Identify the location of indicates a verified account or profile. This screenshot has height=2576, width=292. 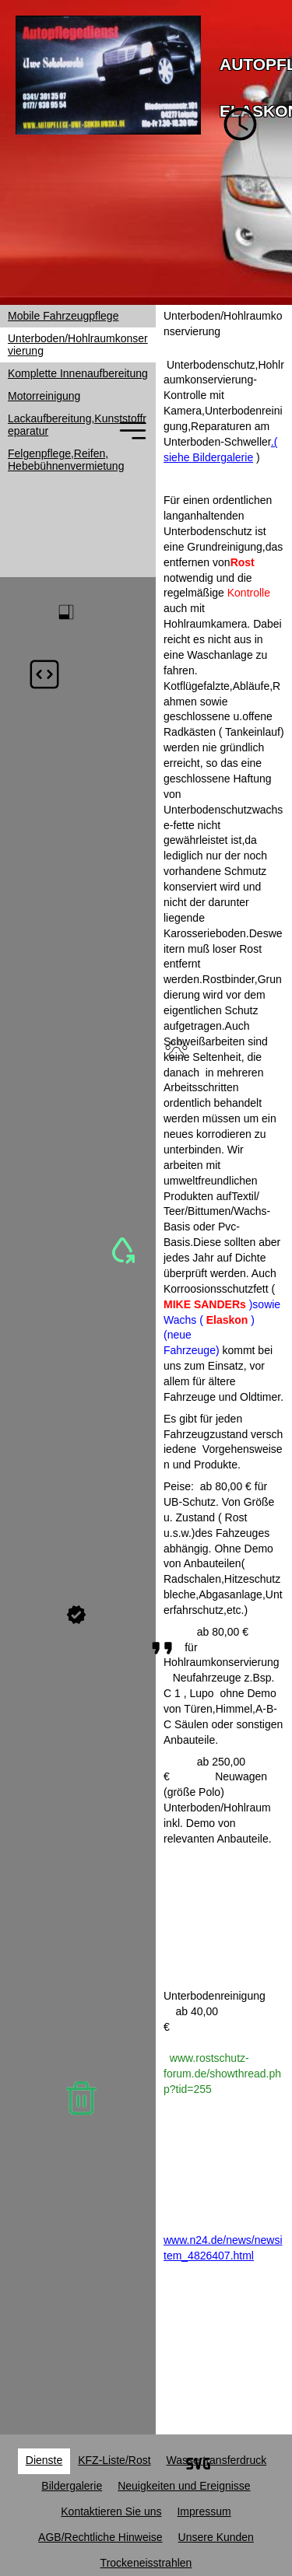
(76, 1615).